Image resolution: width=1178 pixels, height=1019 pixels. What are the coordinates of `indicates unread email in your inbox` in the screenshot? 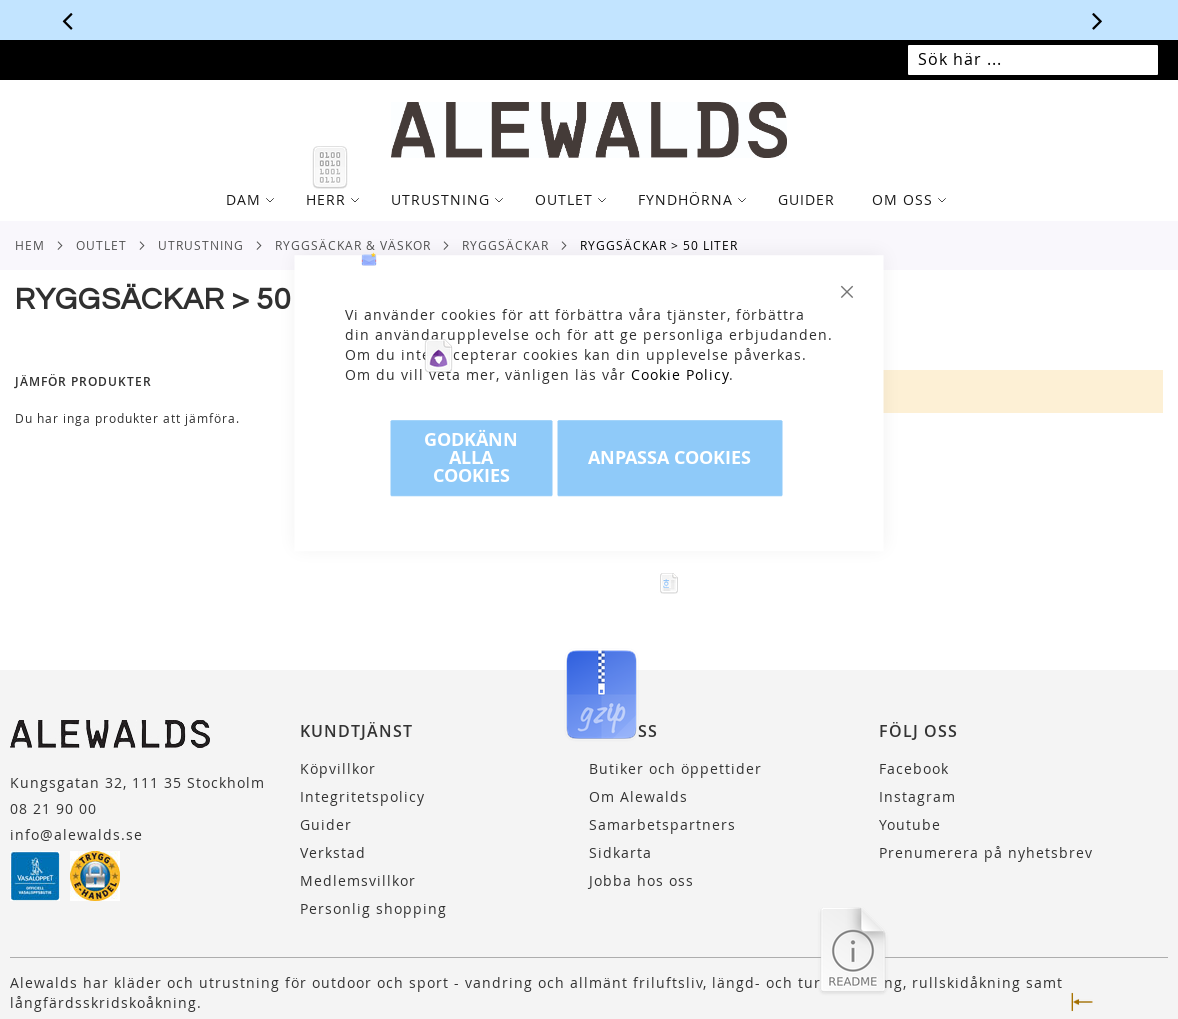 It's located at (369, 260).